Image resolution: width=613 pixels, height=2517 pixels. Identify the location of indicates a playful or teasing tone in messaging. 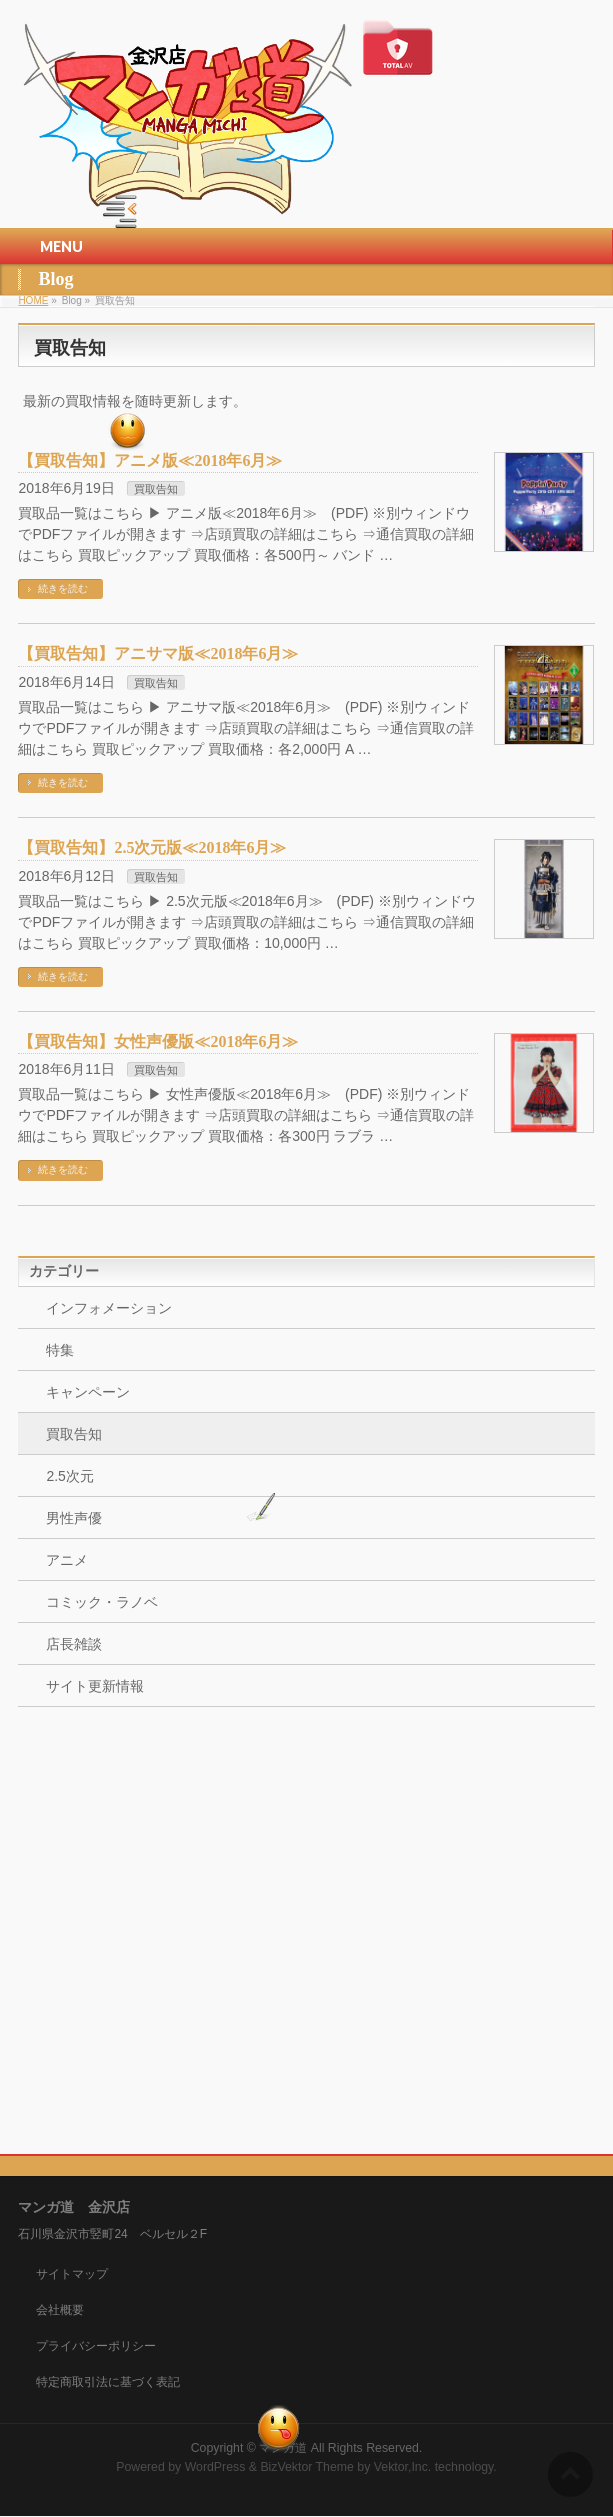
(279, 2429).